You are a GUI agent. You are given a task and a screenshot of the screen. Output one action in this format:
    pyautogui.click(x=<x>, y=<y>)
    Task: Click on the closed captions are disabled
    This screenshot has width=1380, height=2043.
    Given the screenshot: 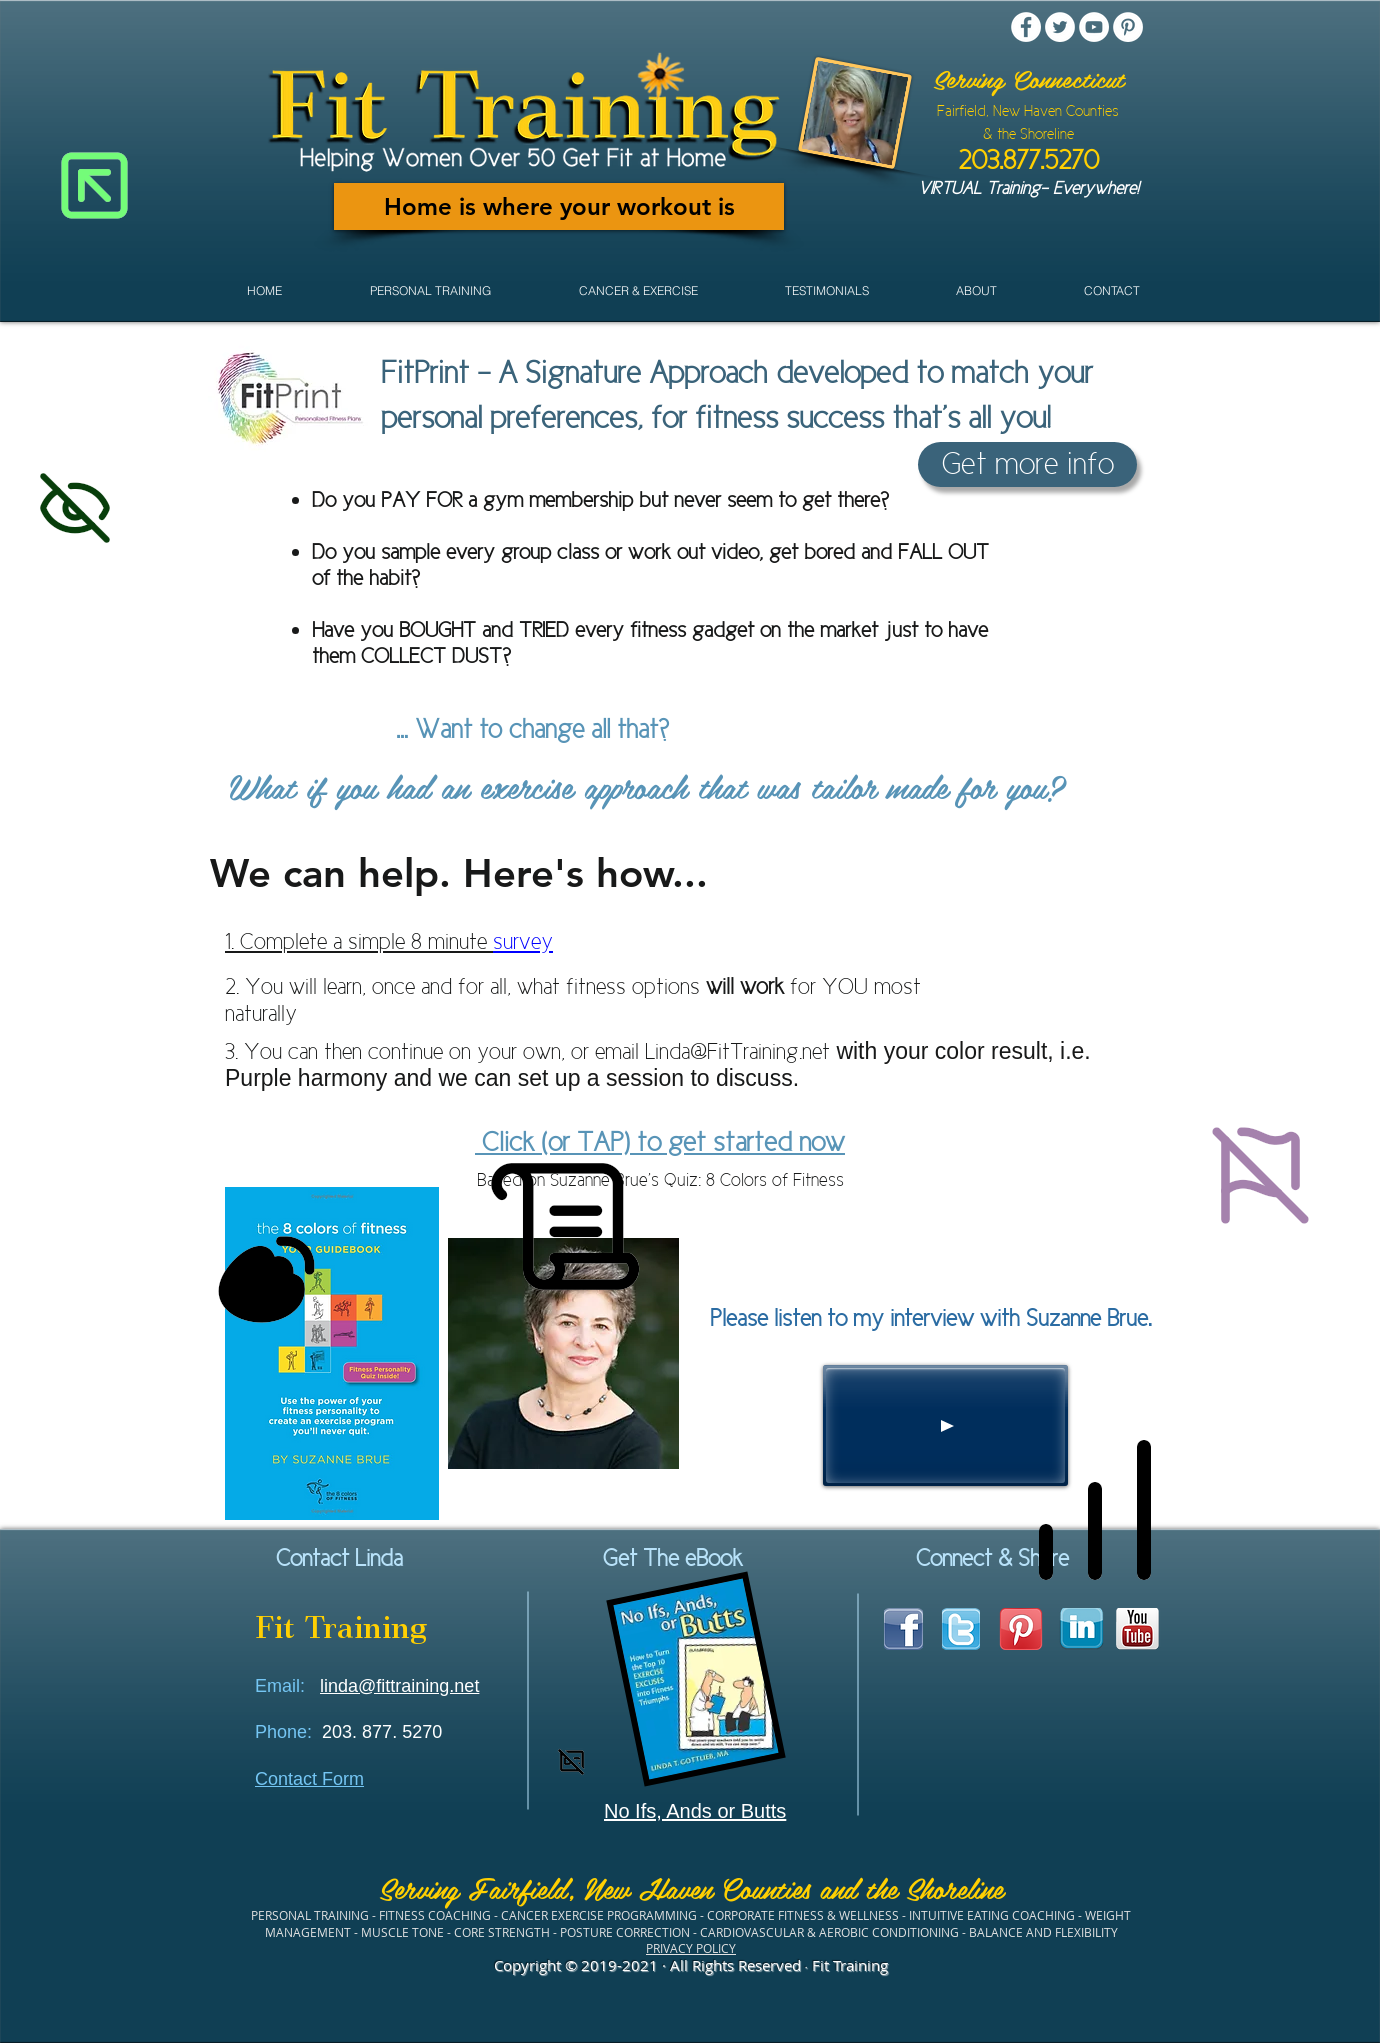 What is the action you would take?
    pyautogui.click(x=572, y=1761)
    